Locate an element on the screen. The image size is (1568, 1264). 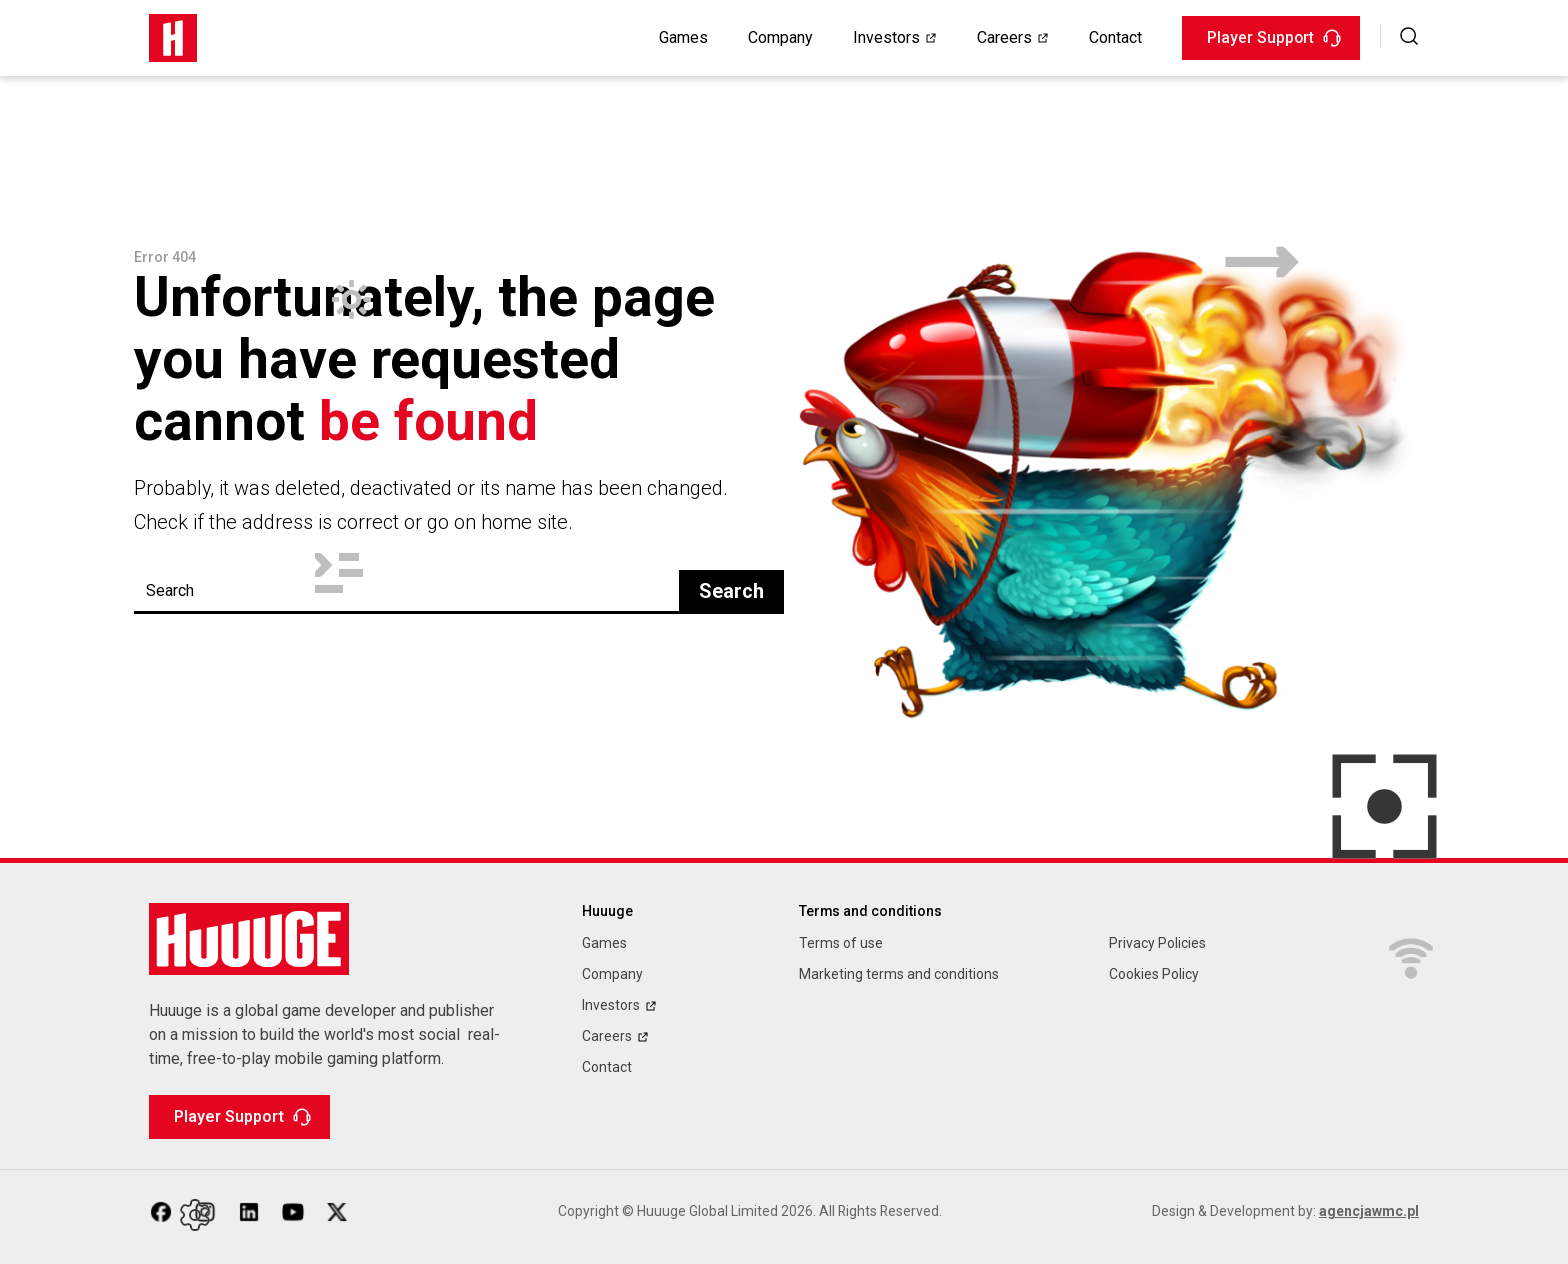
play tracks in sequential order is located at coordinates (1261, 262).